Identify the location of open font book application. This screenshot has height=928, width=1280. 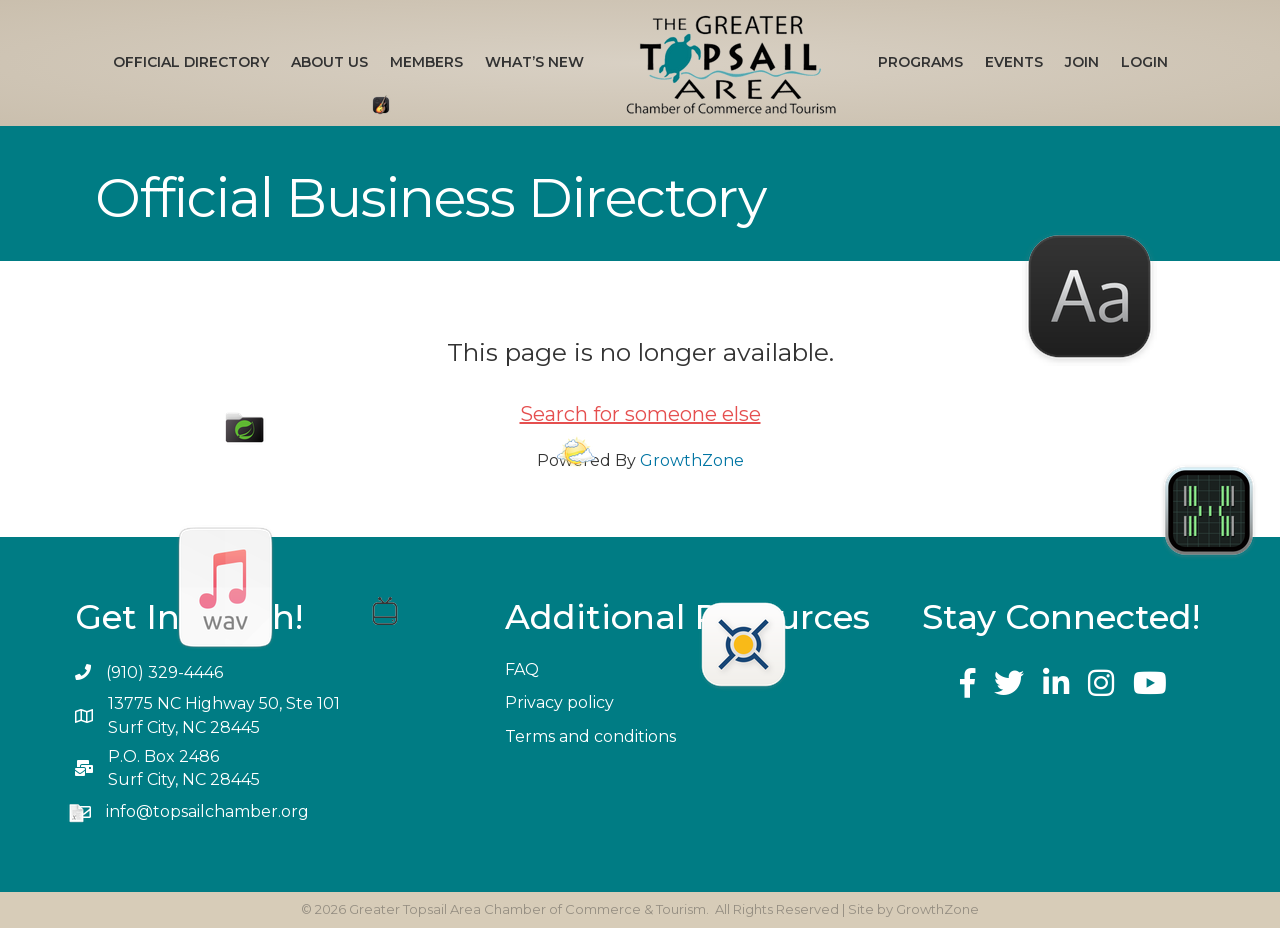
(1089, 298).